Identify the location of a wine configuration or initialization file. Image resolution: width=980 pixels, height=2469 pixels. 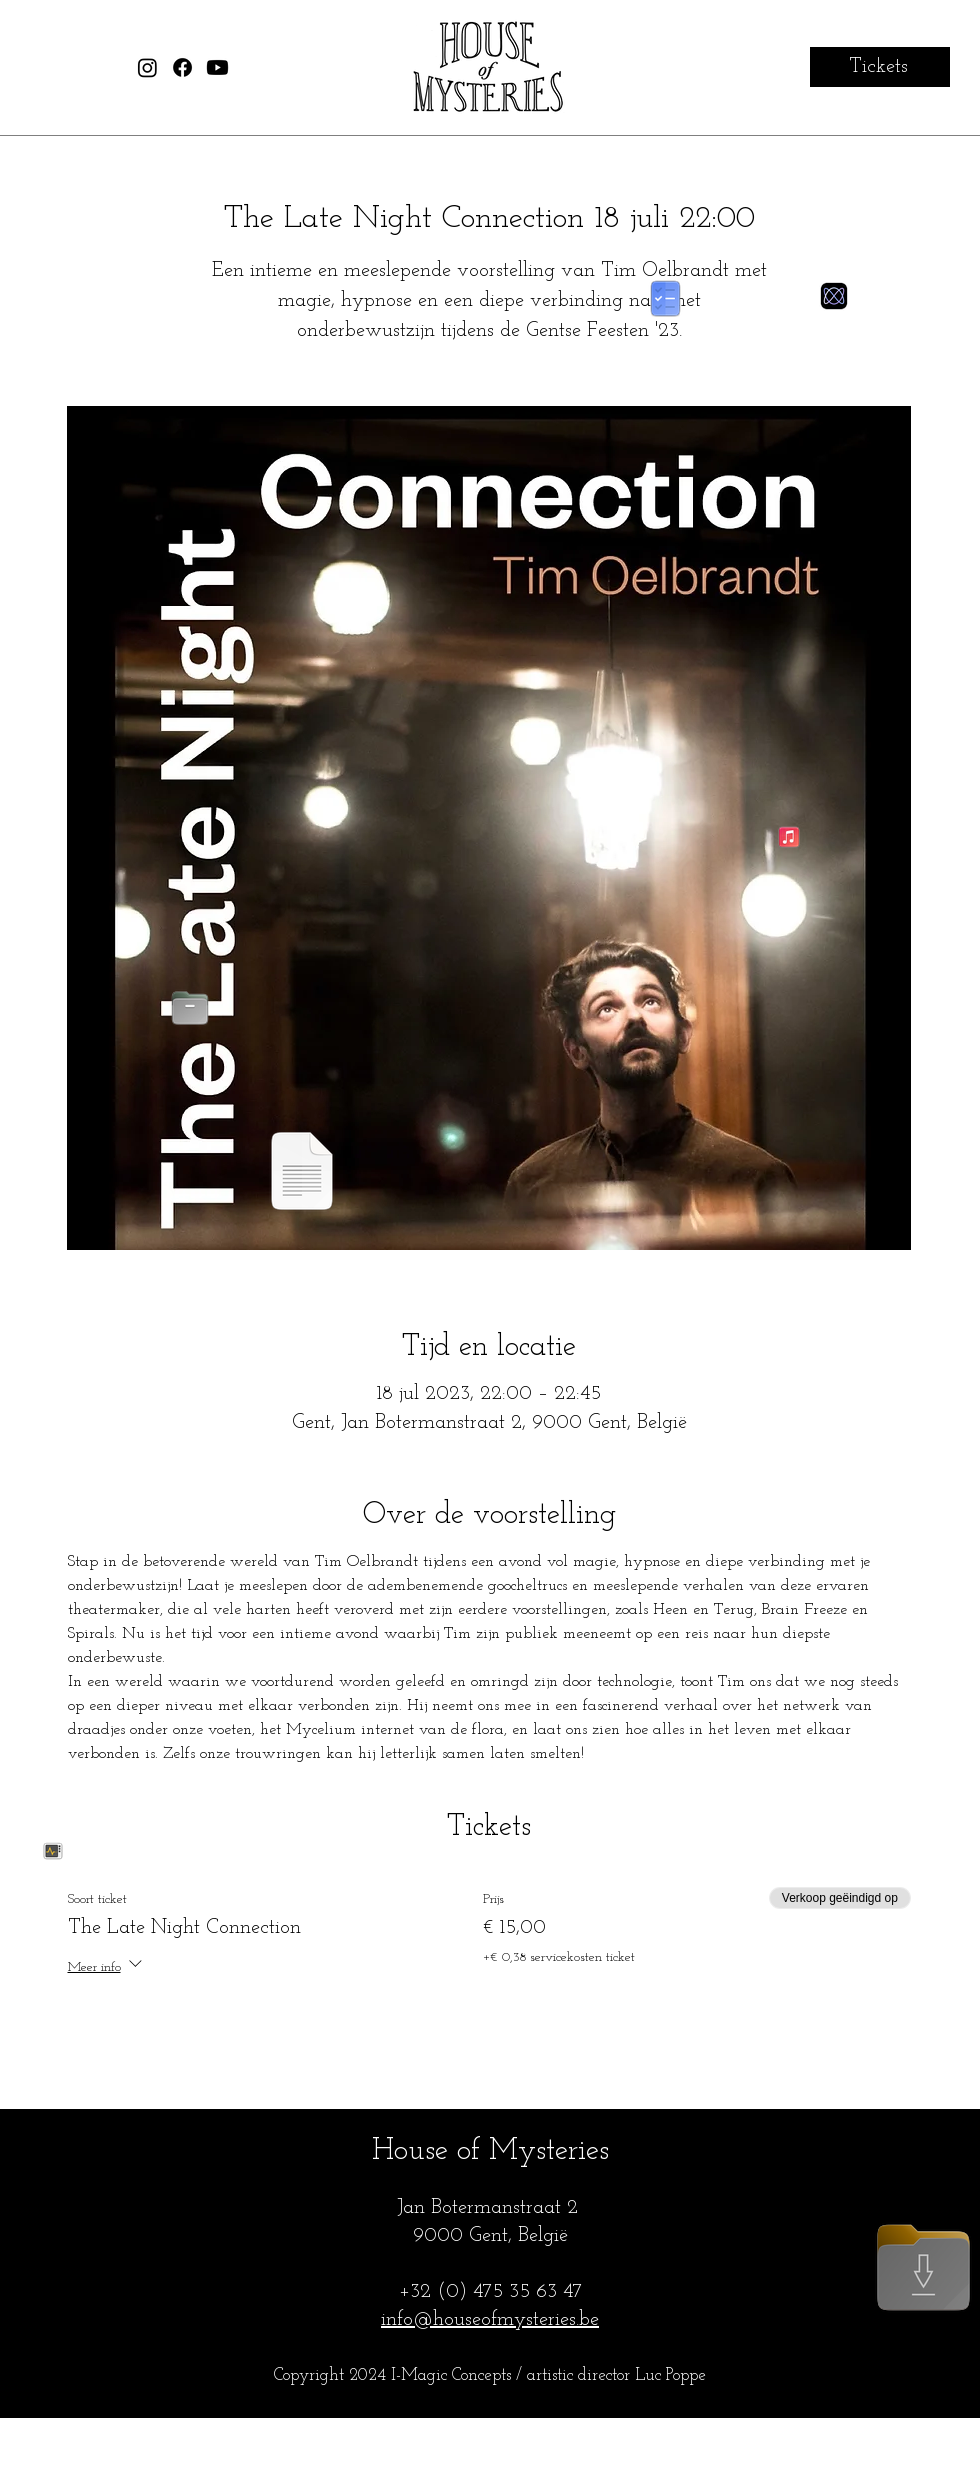
(302, 1171).